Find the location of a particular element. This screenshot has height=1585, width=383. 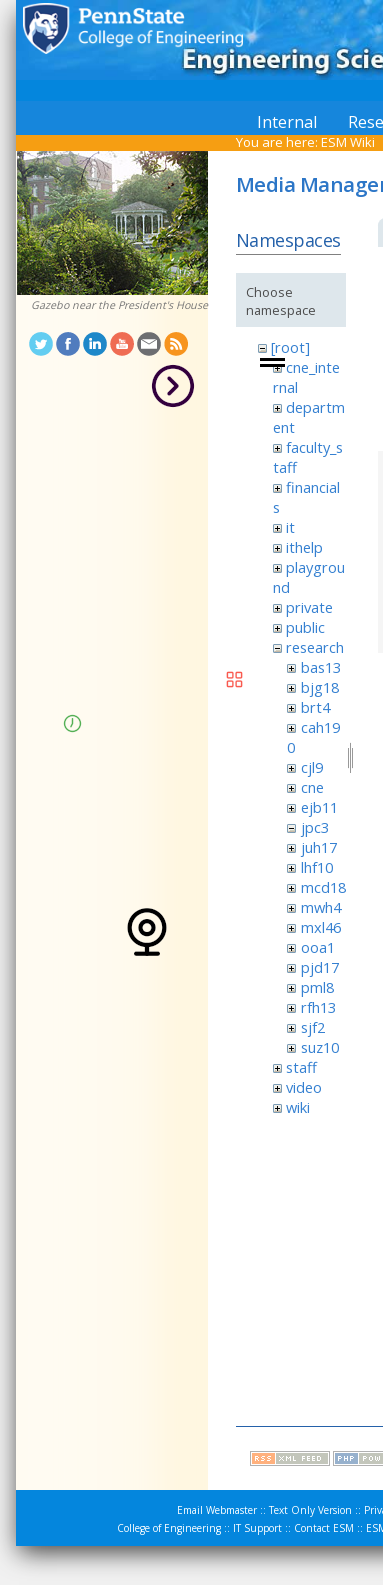

go to next item or page is located at coordinates (173, 386).